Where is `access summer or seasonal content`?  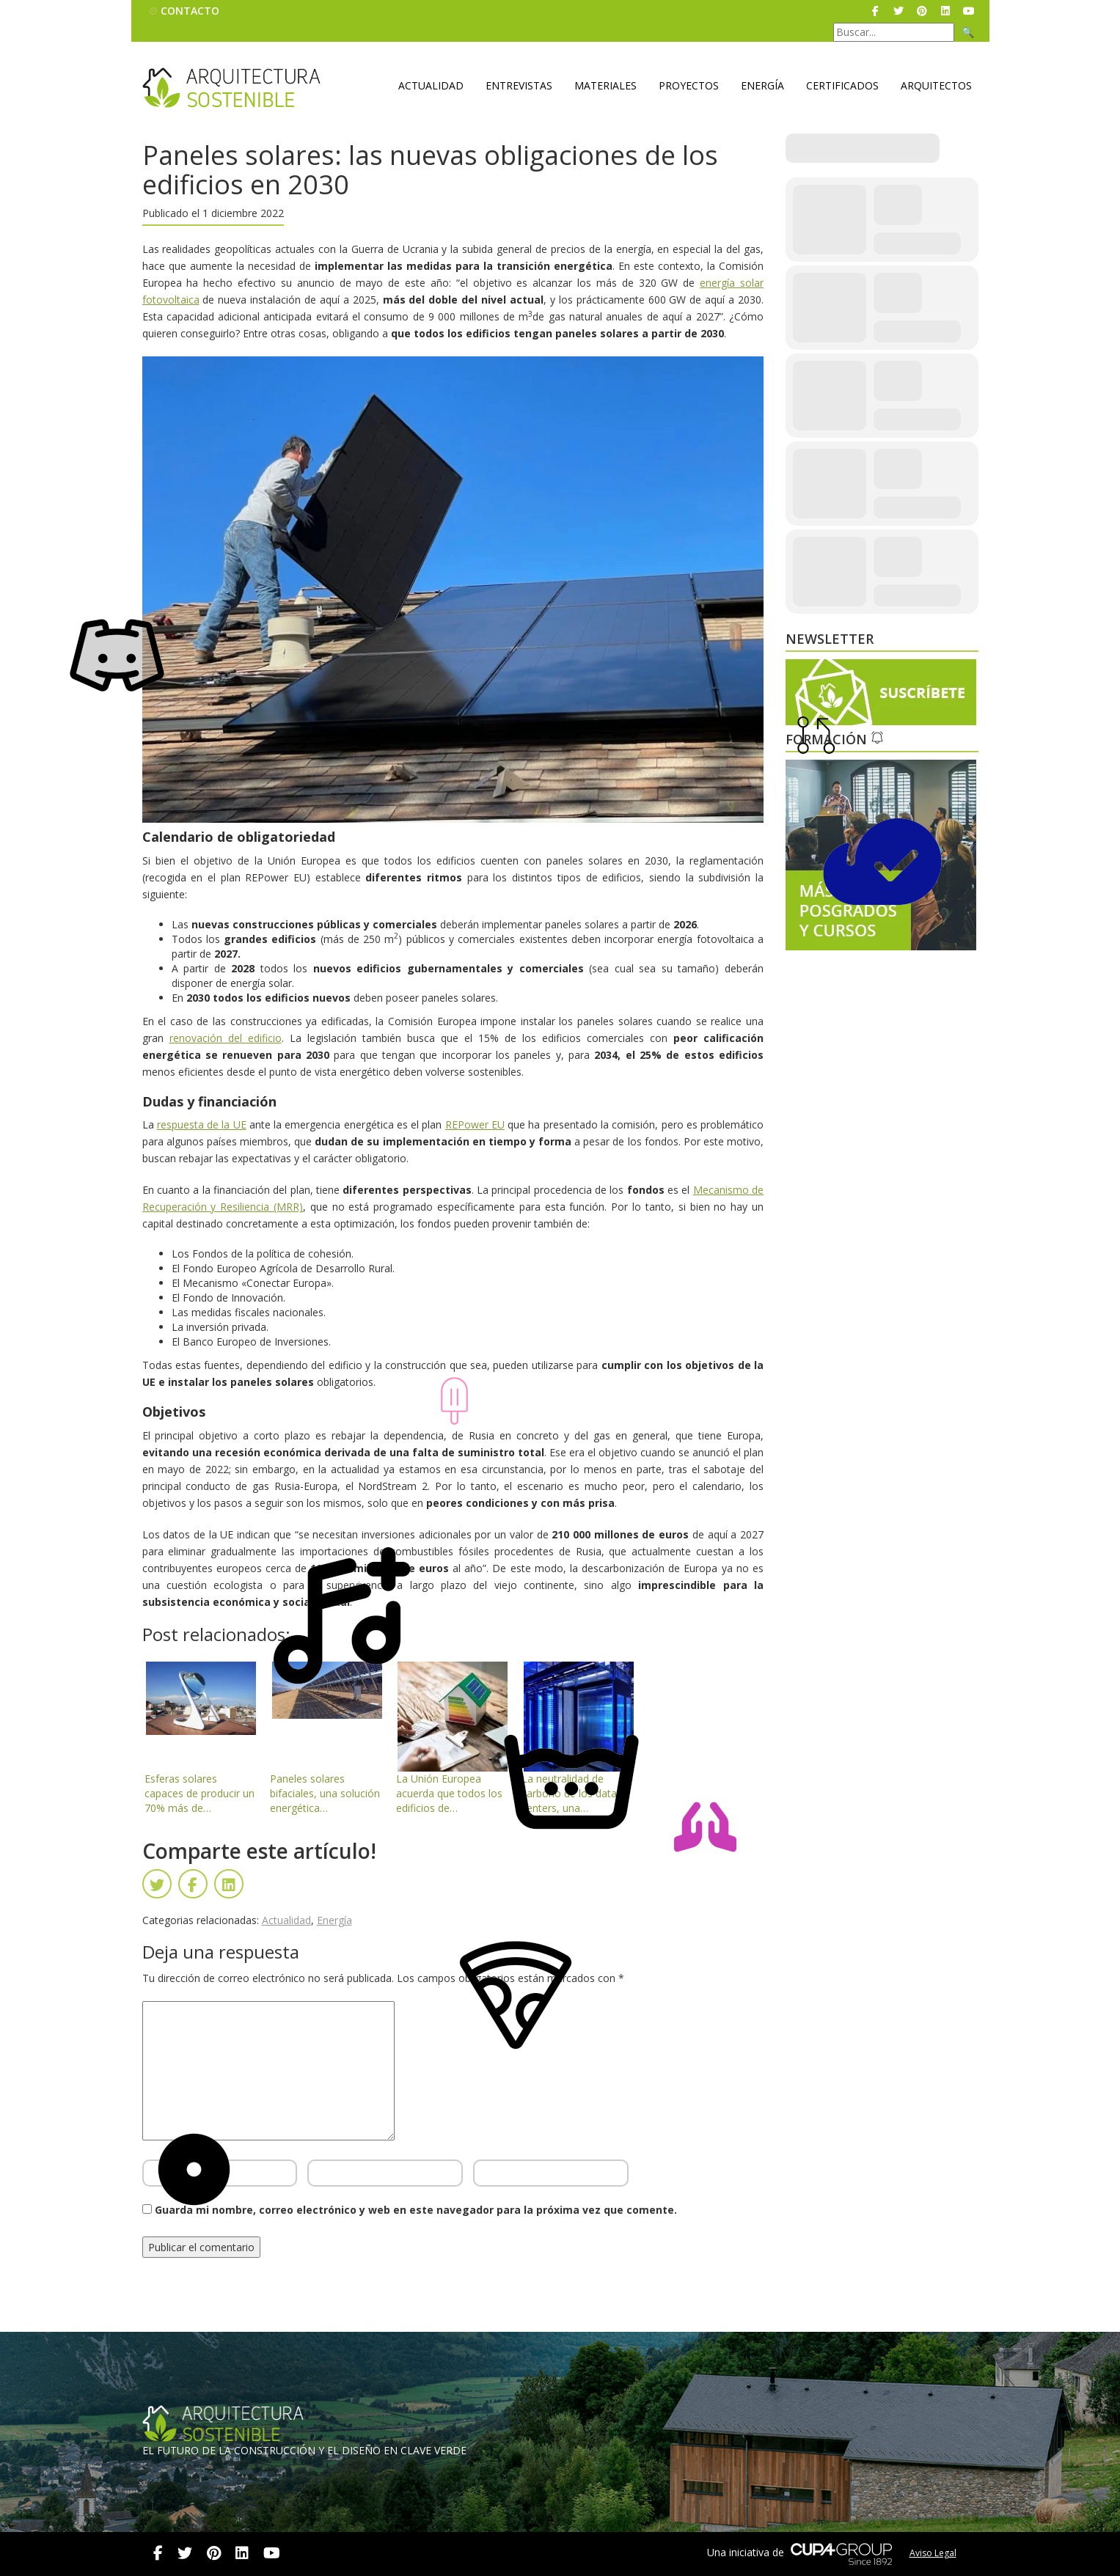
access summer or seasonal content is located at coordinates (454, 1400).